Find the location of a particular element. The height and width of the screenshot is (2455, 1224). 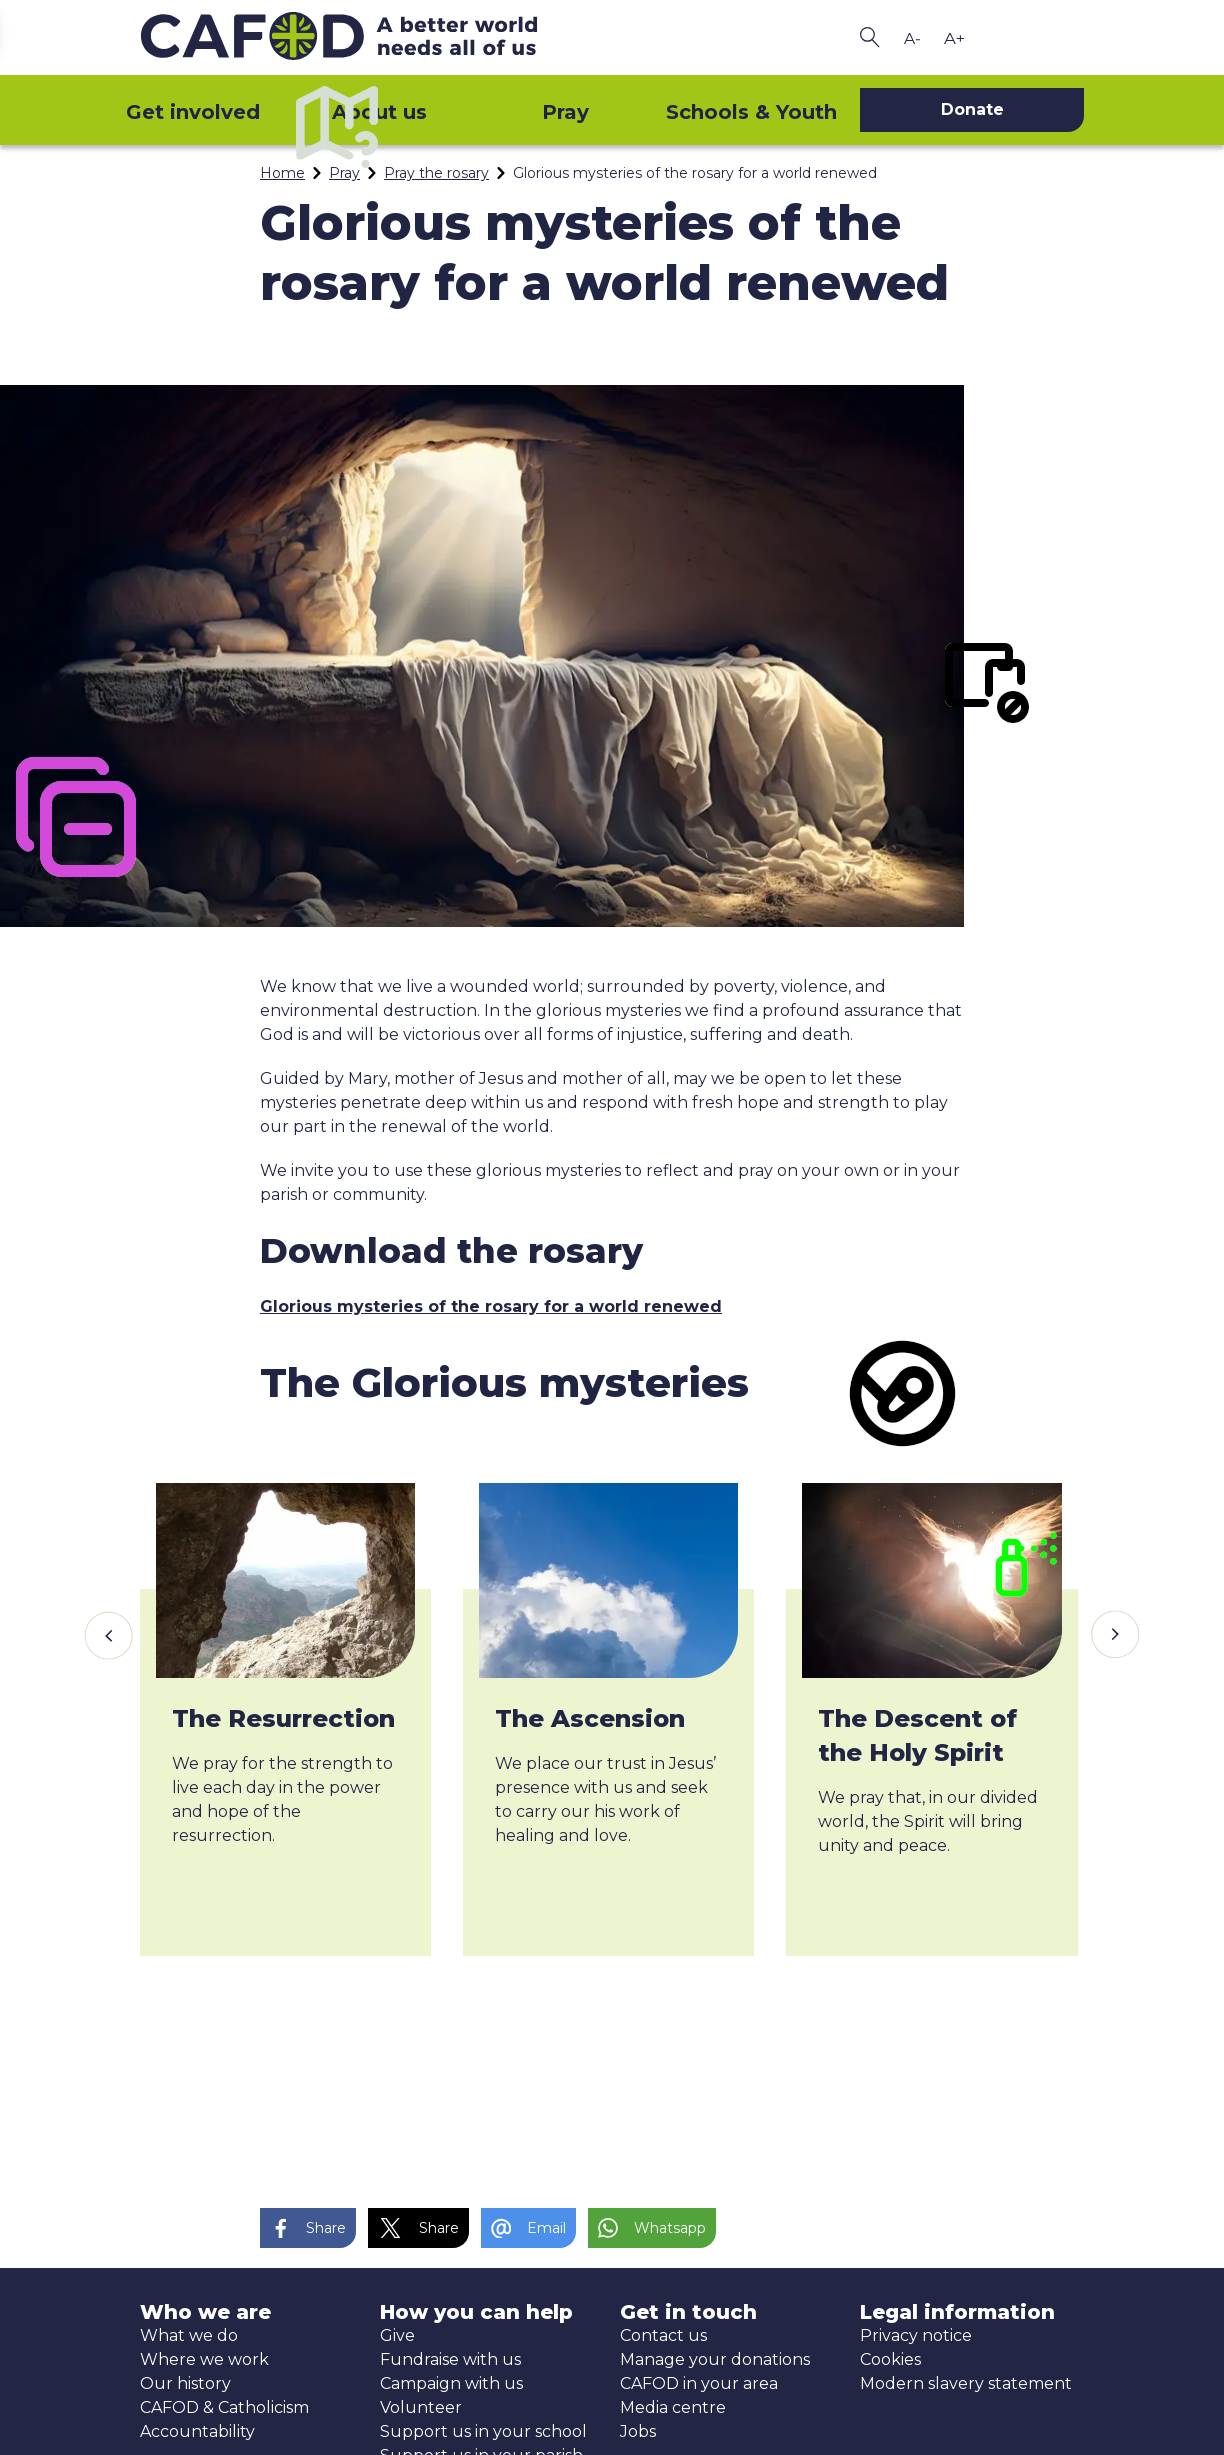

get help with map or navigation is located at coordinates (337, 123).